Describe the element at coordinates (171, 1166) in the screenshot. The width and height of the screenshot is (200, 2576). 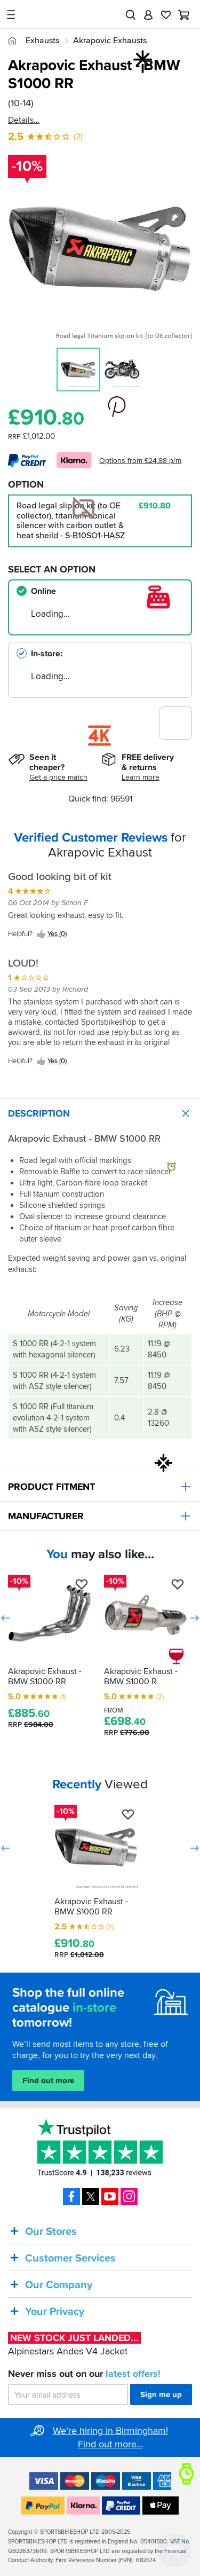
I see `set or manage alarms` at that location.